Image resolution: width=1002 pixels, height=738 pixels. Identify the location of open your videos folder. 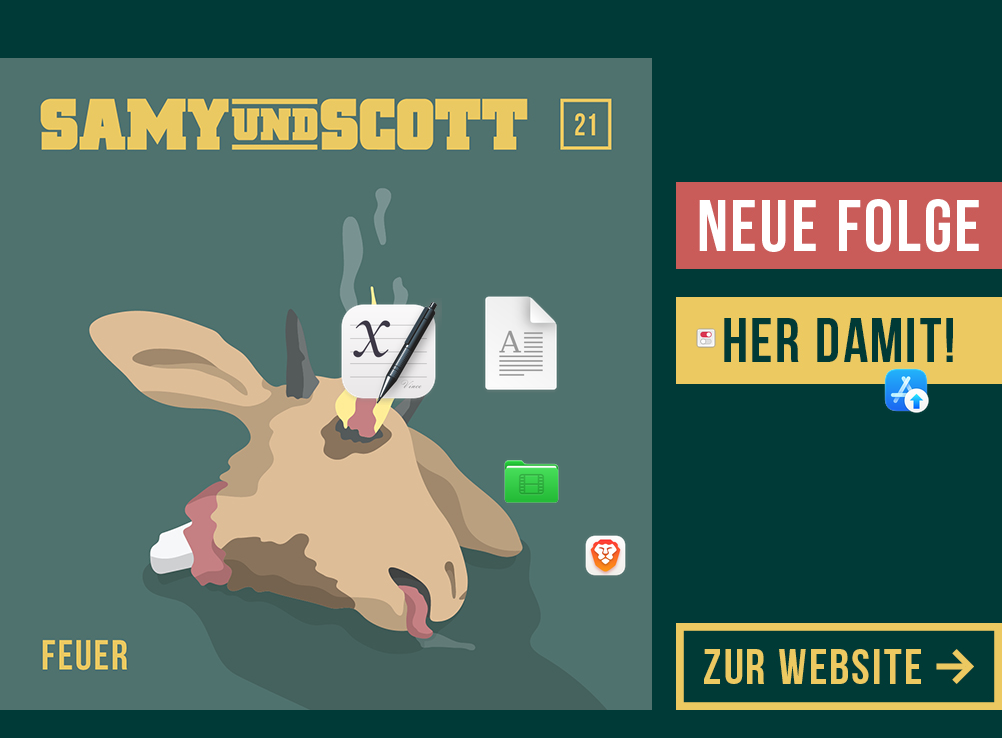
(531, 481).